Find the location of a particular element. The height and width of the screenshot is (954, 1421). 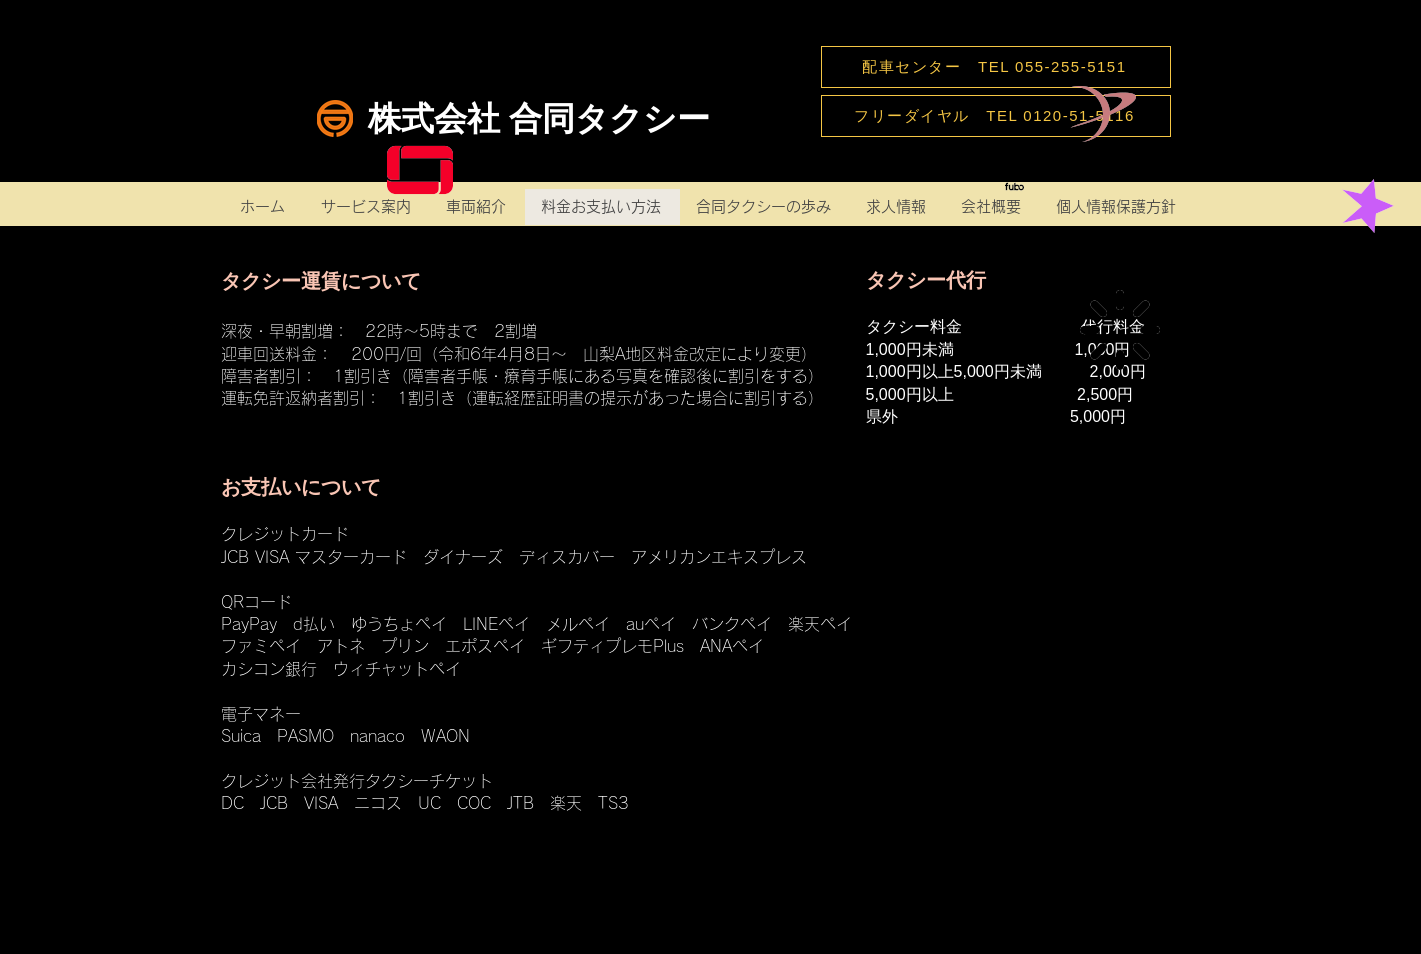

indicates content is loading is located at coordinates (1120, 330).